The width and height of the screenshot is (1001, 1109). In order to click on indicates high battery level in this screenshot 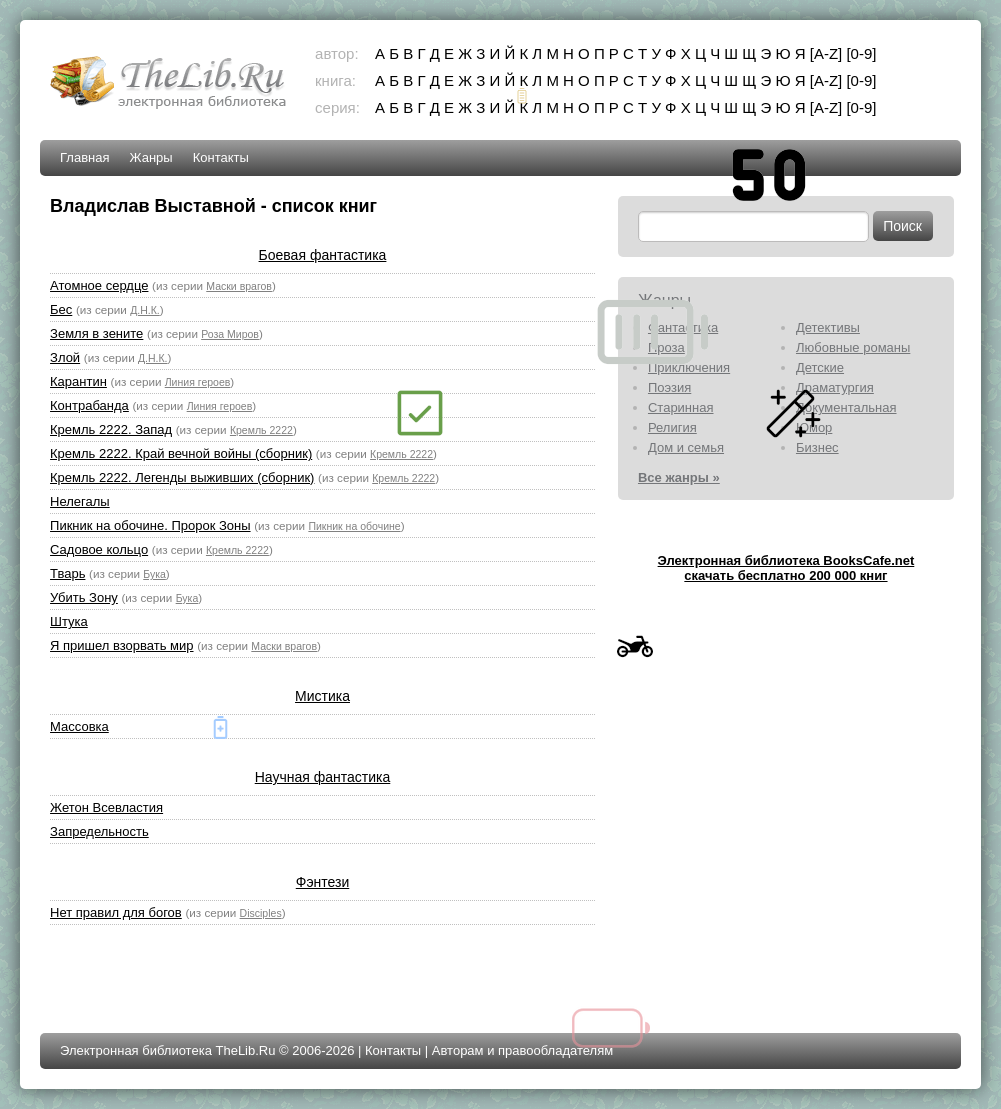, I will do `click(651, 332)`.